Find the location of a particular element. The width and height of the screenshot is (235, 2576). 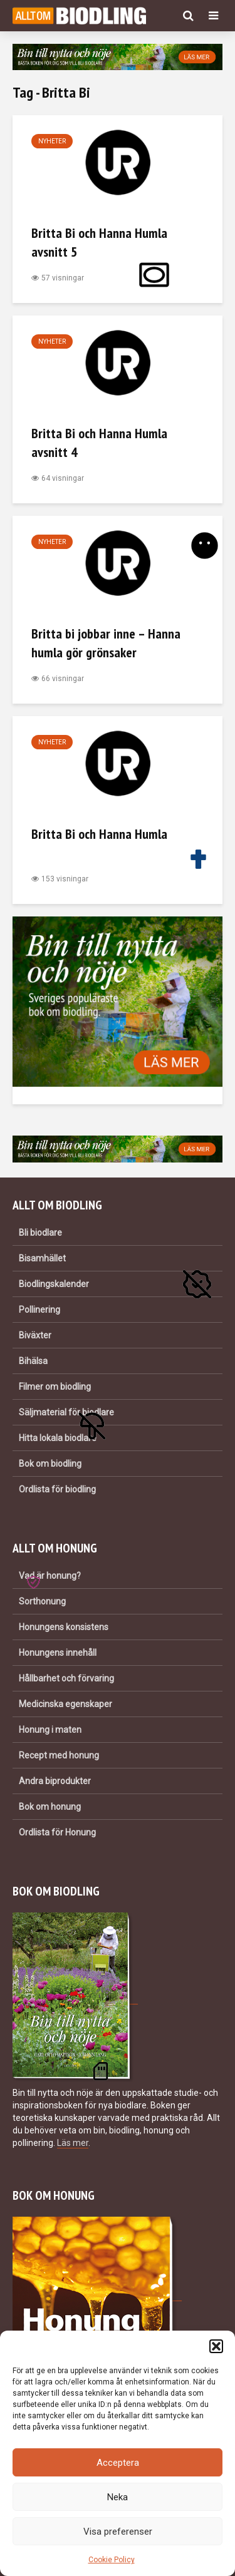

indicates neutral feedback or rating is located at coordinates (204, 545).